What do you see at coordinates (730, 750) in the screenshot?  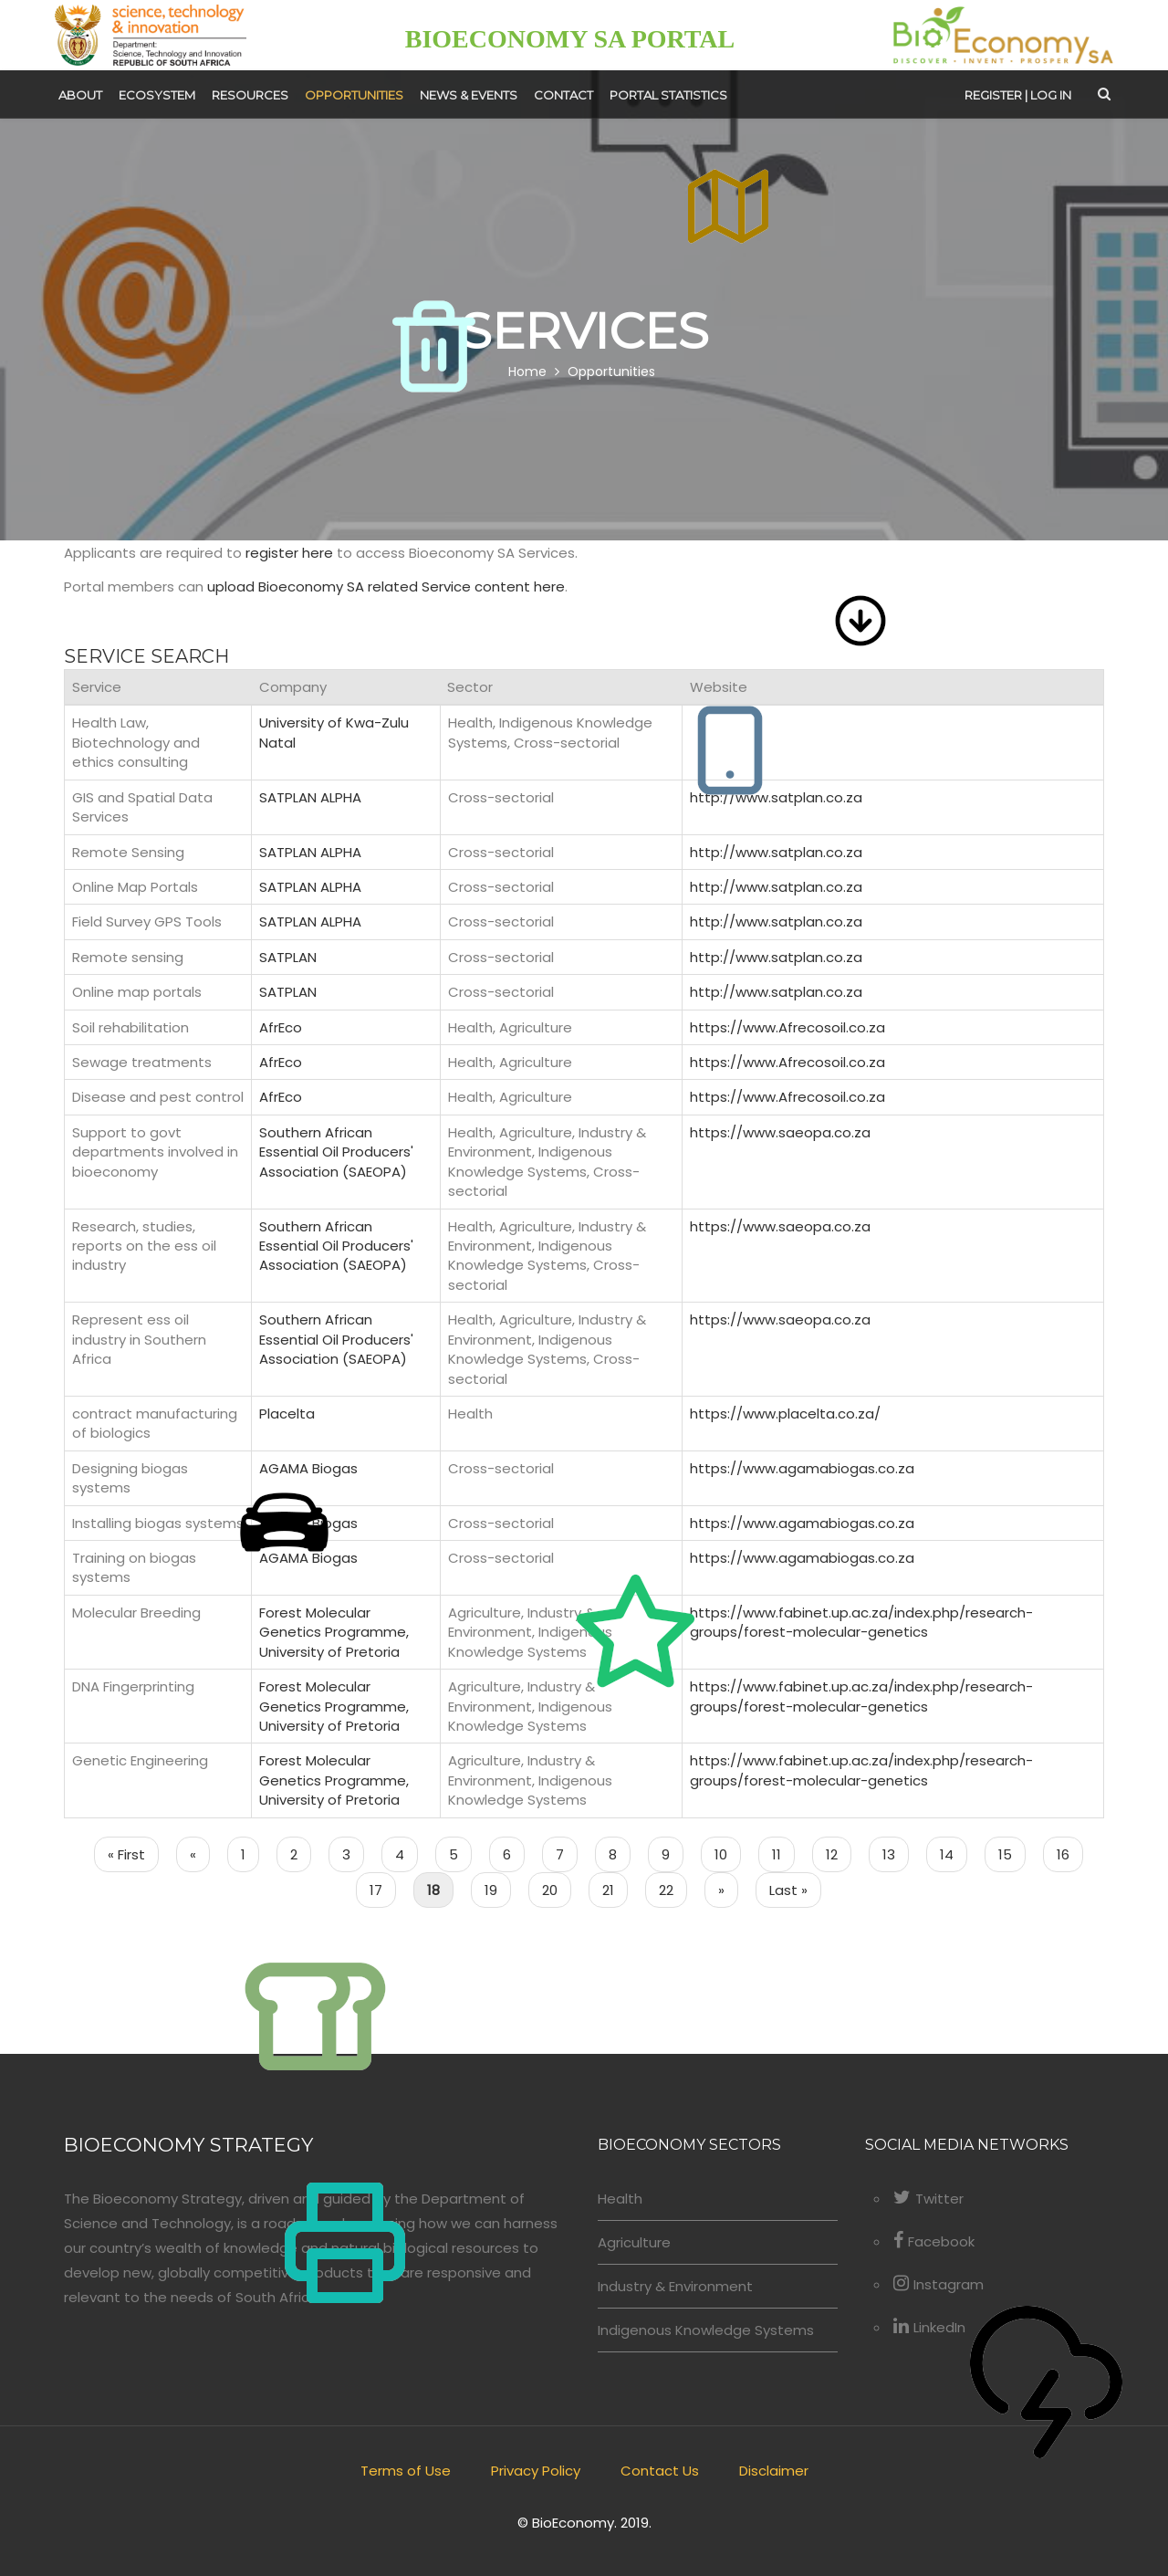 I see `access mobile device settings` at bounding box center [730, 750].